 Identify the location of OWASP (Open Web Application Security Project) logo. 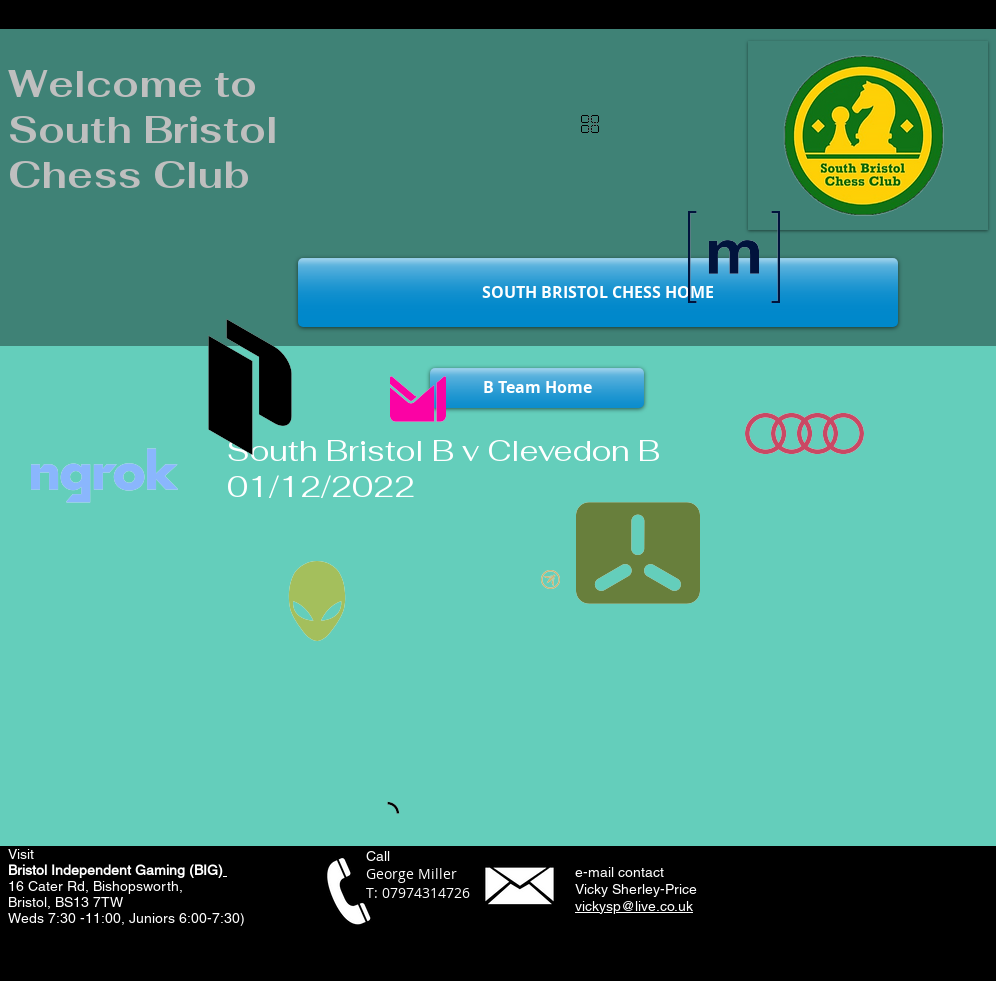
(550, 579).